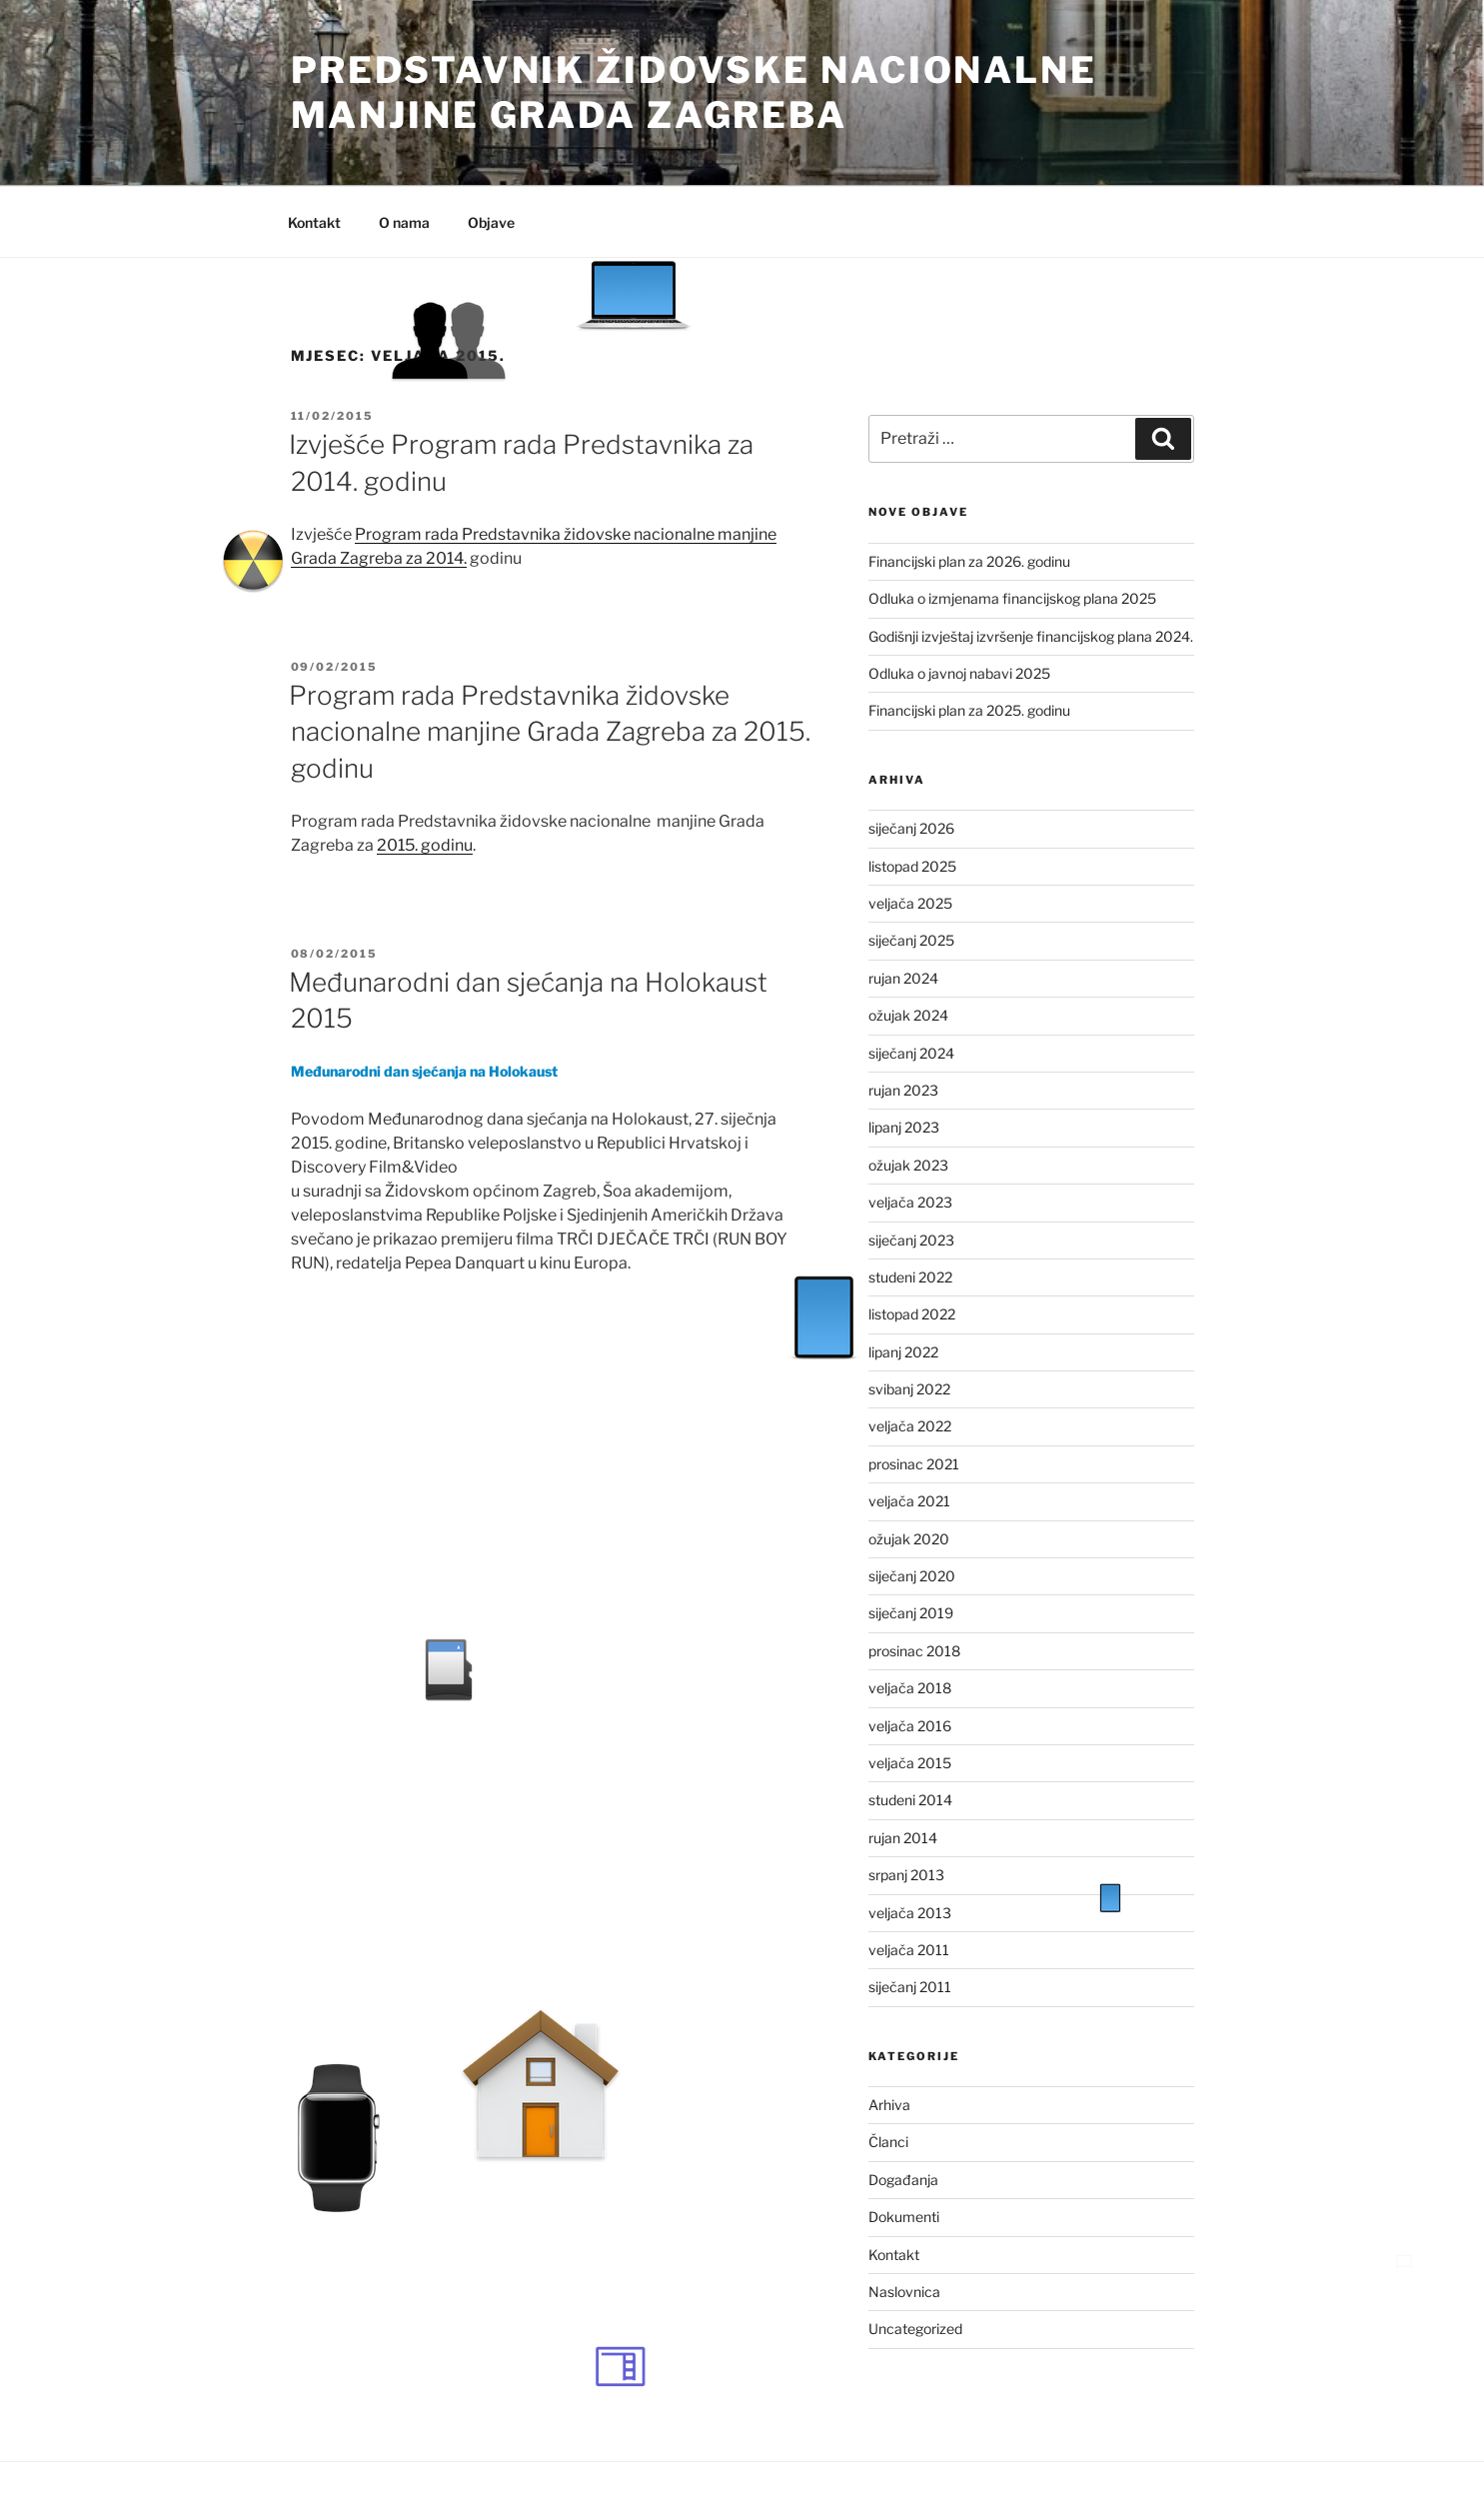 The image size is (1484, 2511). I want to click on filter media library content, so click(613, 2379).